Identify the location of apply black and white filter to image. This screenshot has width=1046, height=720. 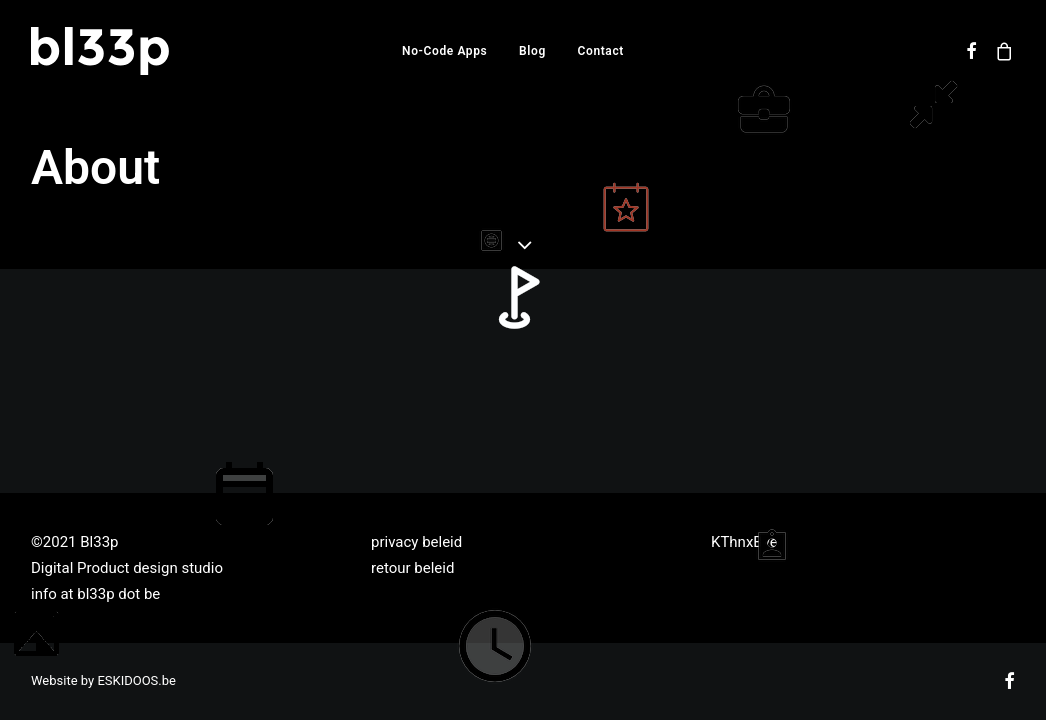
(36, 633).